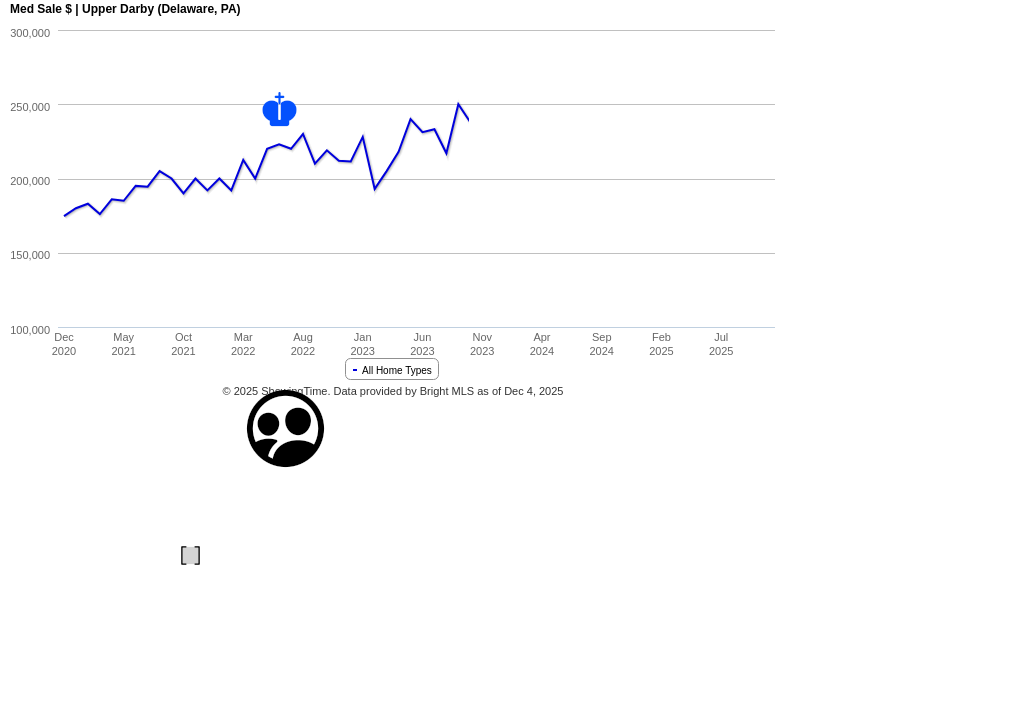  Describe the element at coordinates (279, 111) in the screenshot. I see `indicates premium or royal status` at that location.